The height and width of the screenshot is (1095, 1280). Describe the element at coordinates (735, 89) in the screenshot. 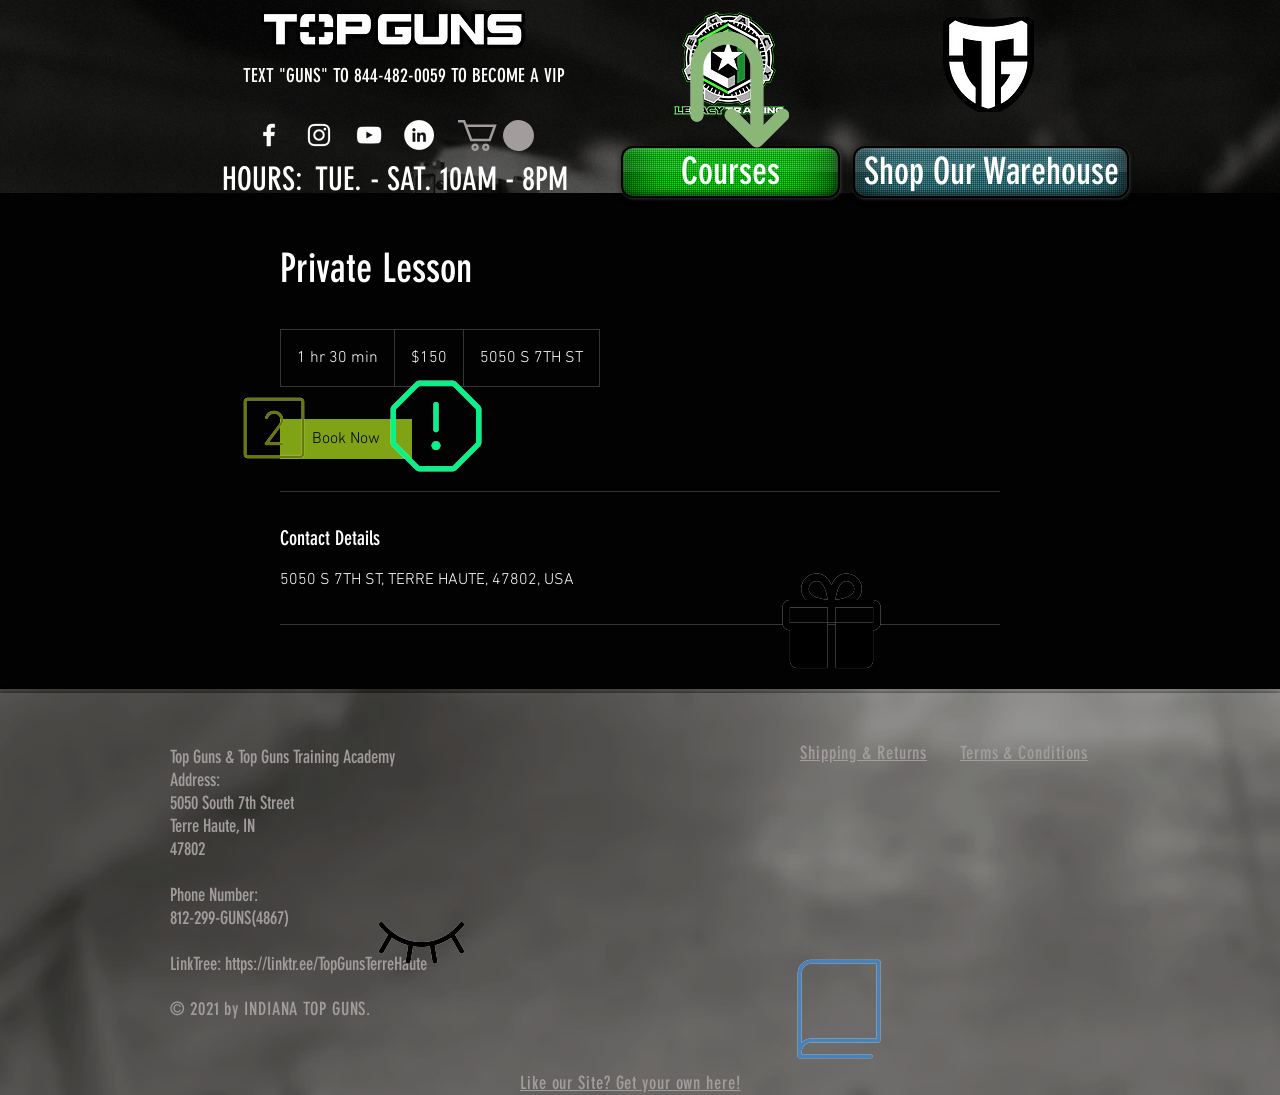

I see `redo or repeat last action` at that location.